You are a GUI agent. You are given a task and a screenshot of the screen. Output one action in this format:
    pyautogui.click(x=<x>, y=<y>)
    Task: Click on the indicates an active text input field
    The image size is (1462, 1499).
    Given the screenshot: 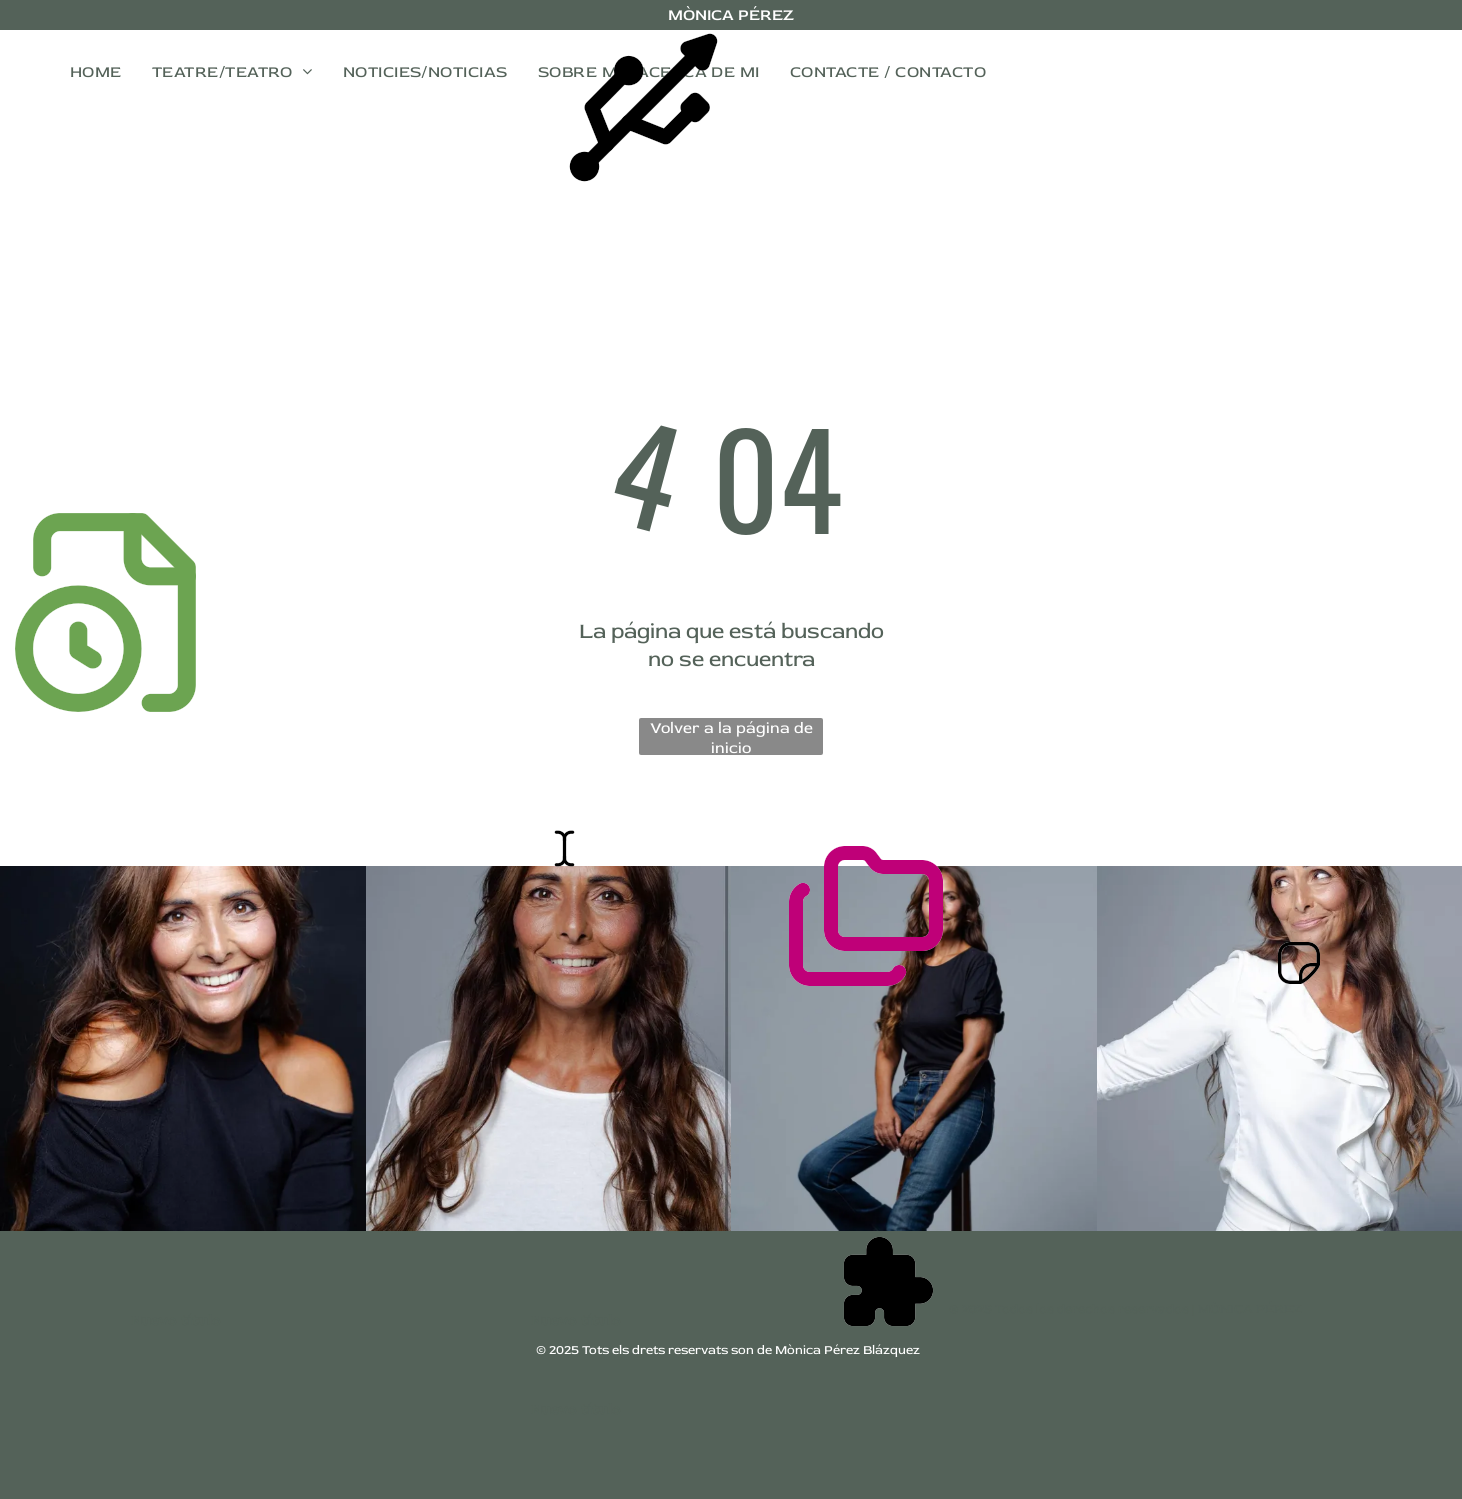 What is the action you would take?
    pyautogui.click(x=564, y=848)
    